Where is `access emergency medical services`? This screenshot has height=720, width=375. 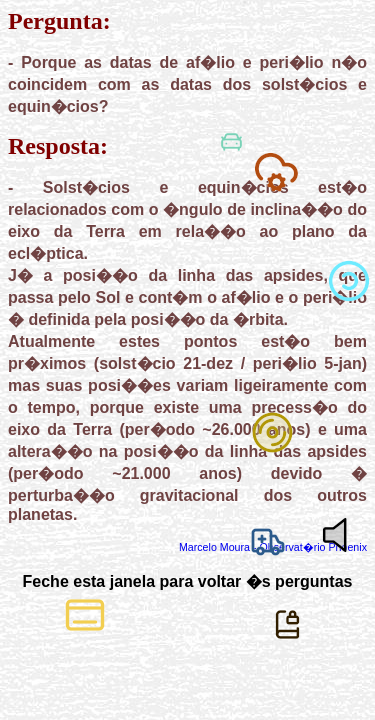 access emergency medical services is located at coordinates (268, 542).